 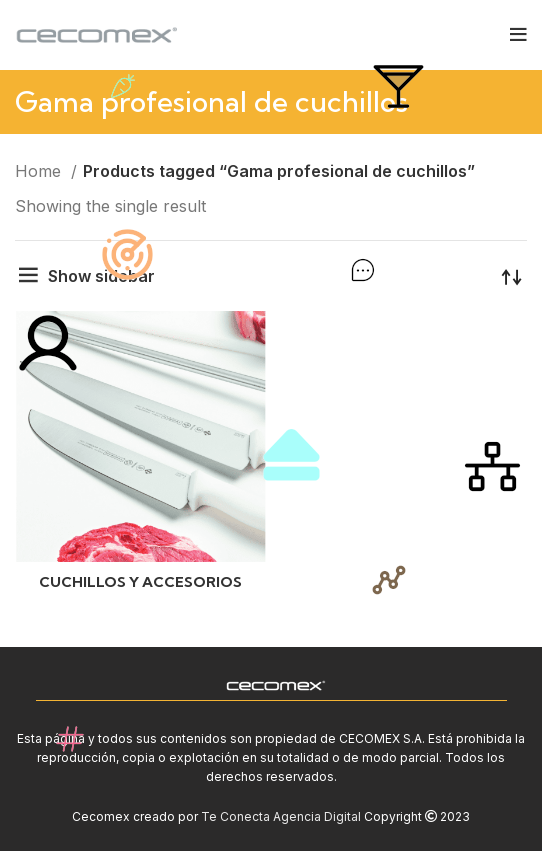 I want to click on view or browse hashtags, so click(x=70, y=739).